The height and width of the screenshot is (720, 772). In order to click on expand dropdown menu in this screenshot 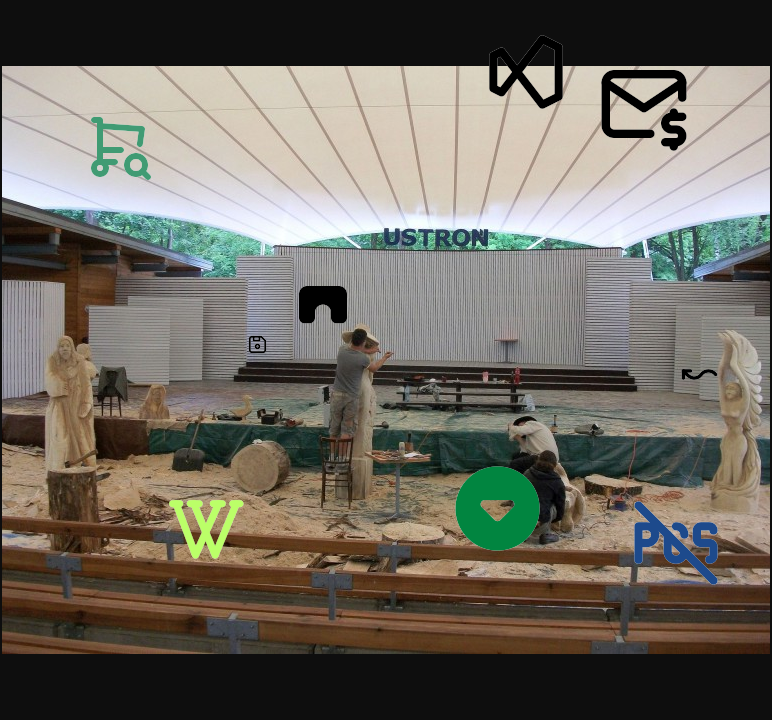, I will do `click(497, 508)`.